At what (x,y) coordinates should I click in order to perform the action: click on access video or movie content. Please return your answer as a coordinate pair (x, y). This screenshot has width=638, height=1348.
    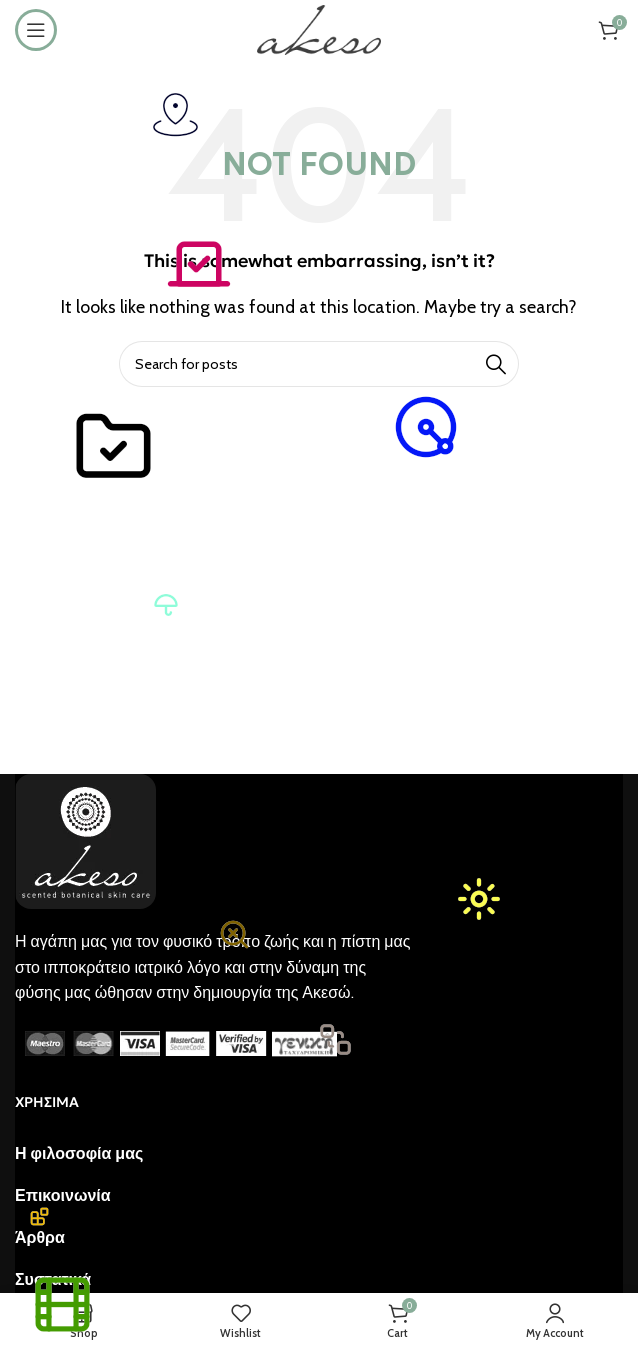
    Looking at the image, I should click on (62, 1304).